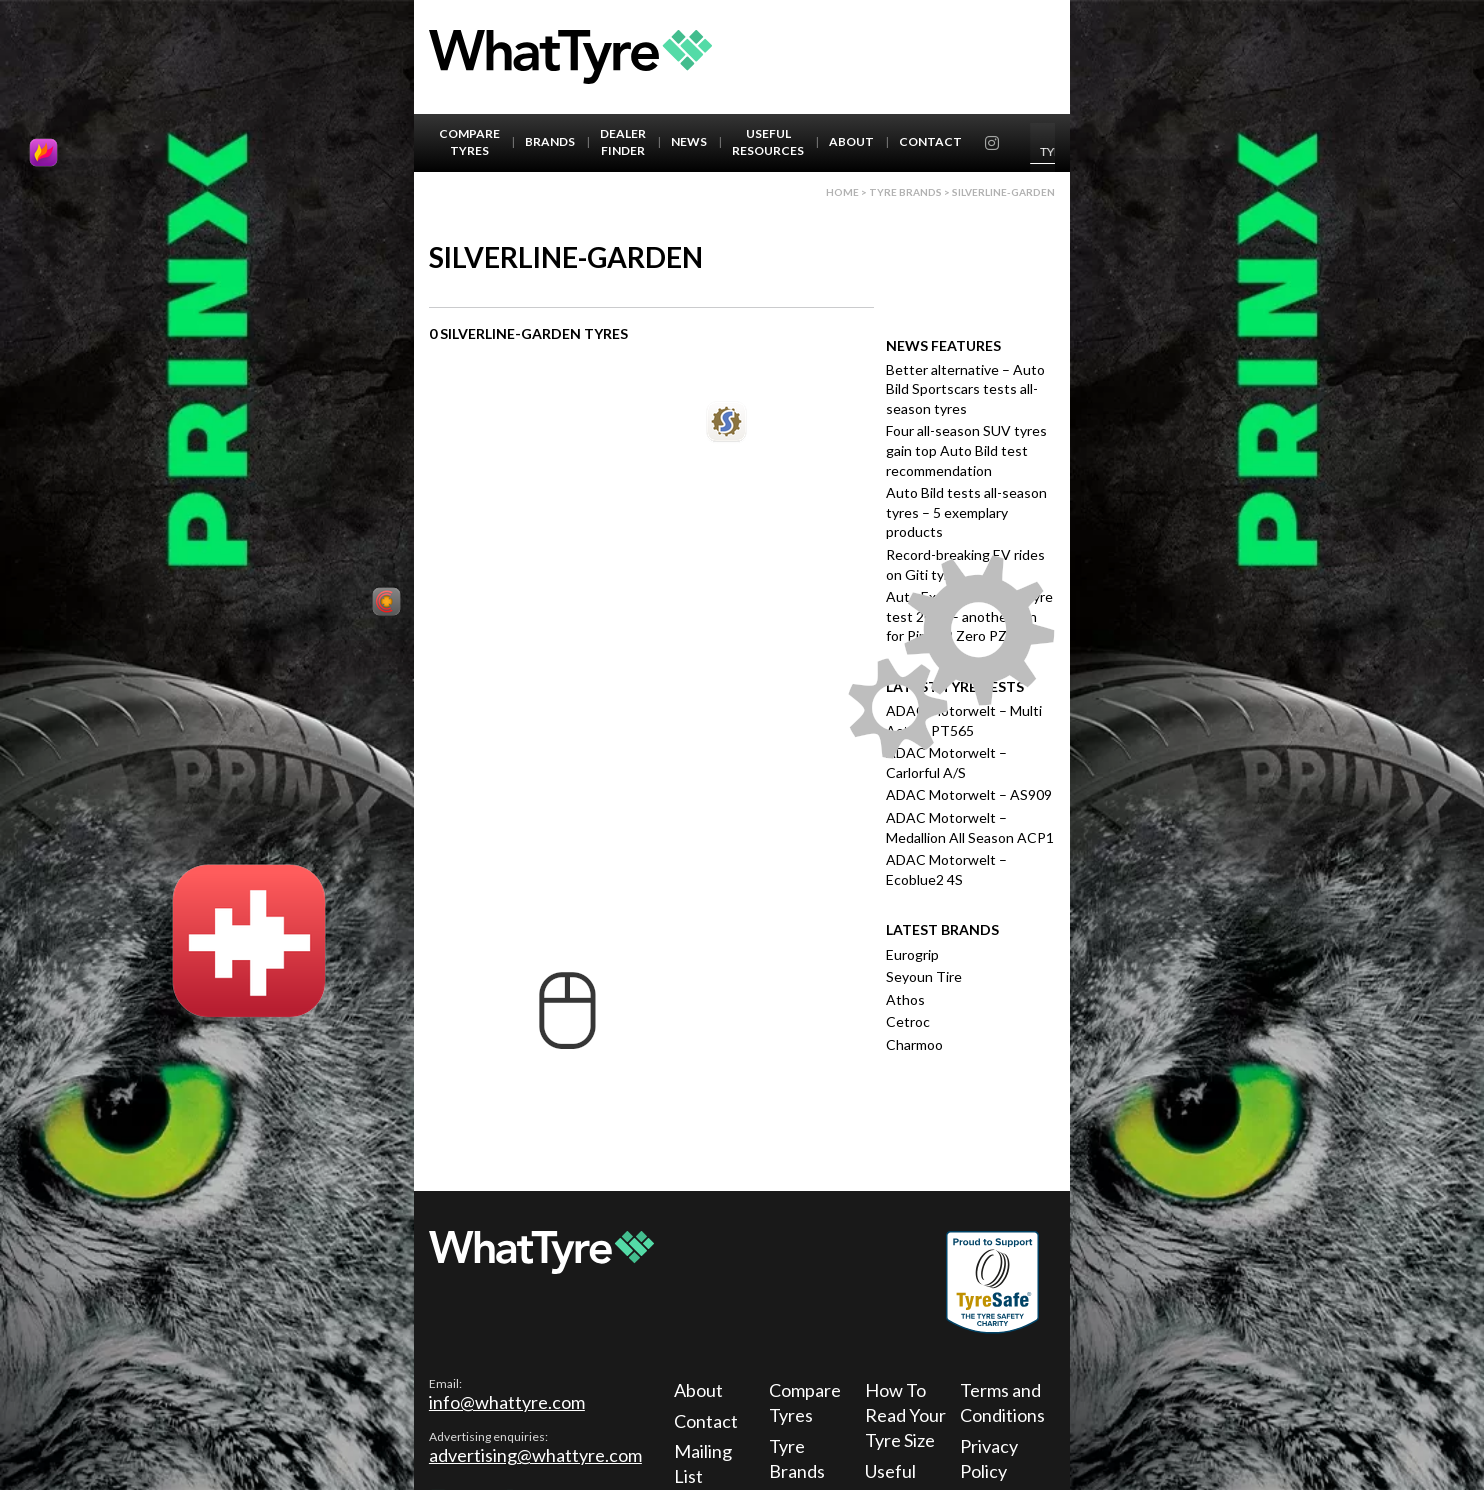 The image size is (1484, 1490). Describe the element at coordinates (386, 601) in the screenshot. I see `launch OpenRA Command & Conquer game` at that location.